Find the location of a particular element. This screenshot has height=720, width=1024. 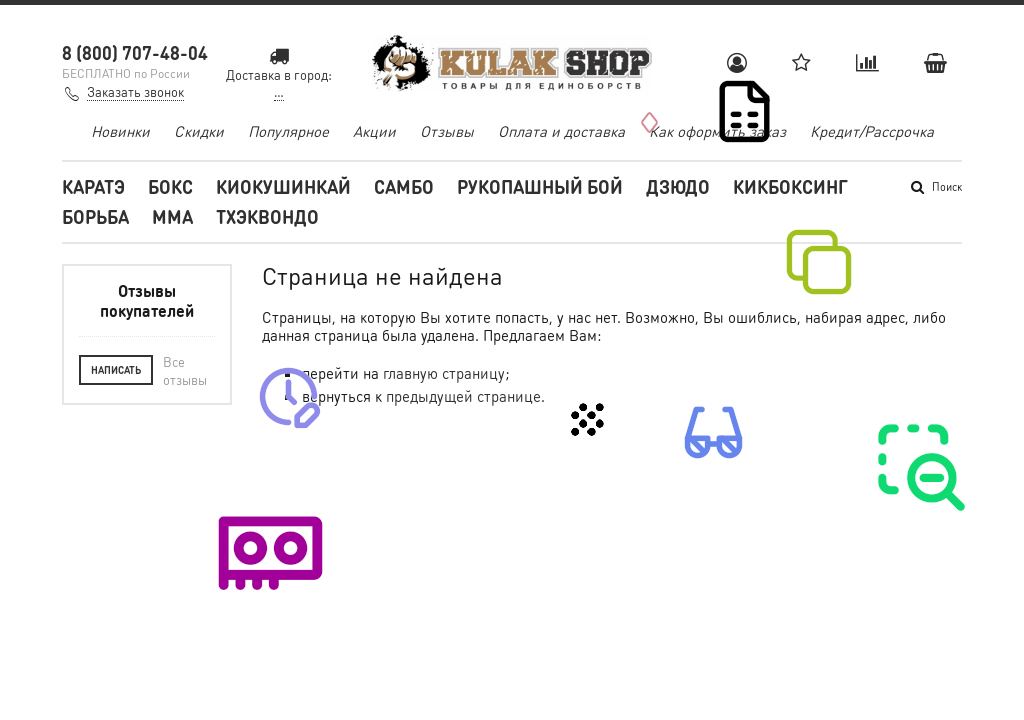

view graphics card information is located at coordinates (270, 551).